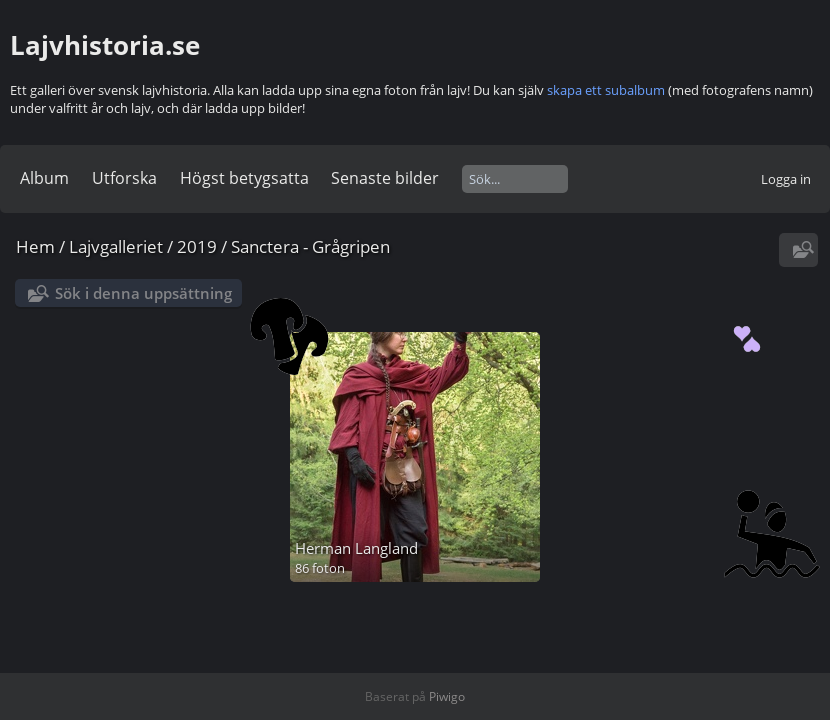  What do you see at coordinates (773, 534) in the screenshot?
I see `access water polo game or activity` at bounding box center [773, 534].